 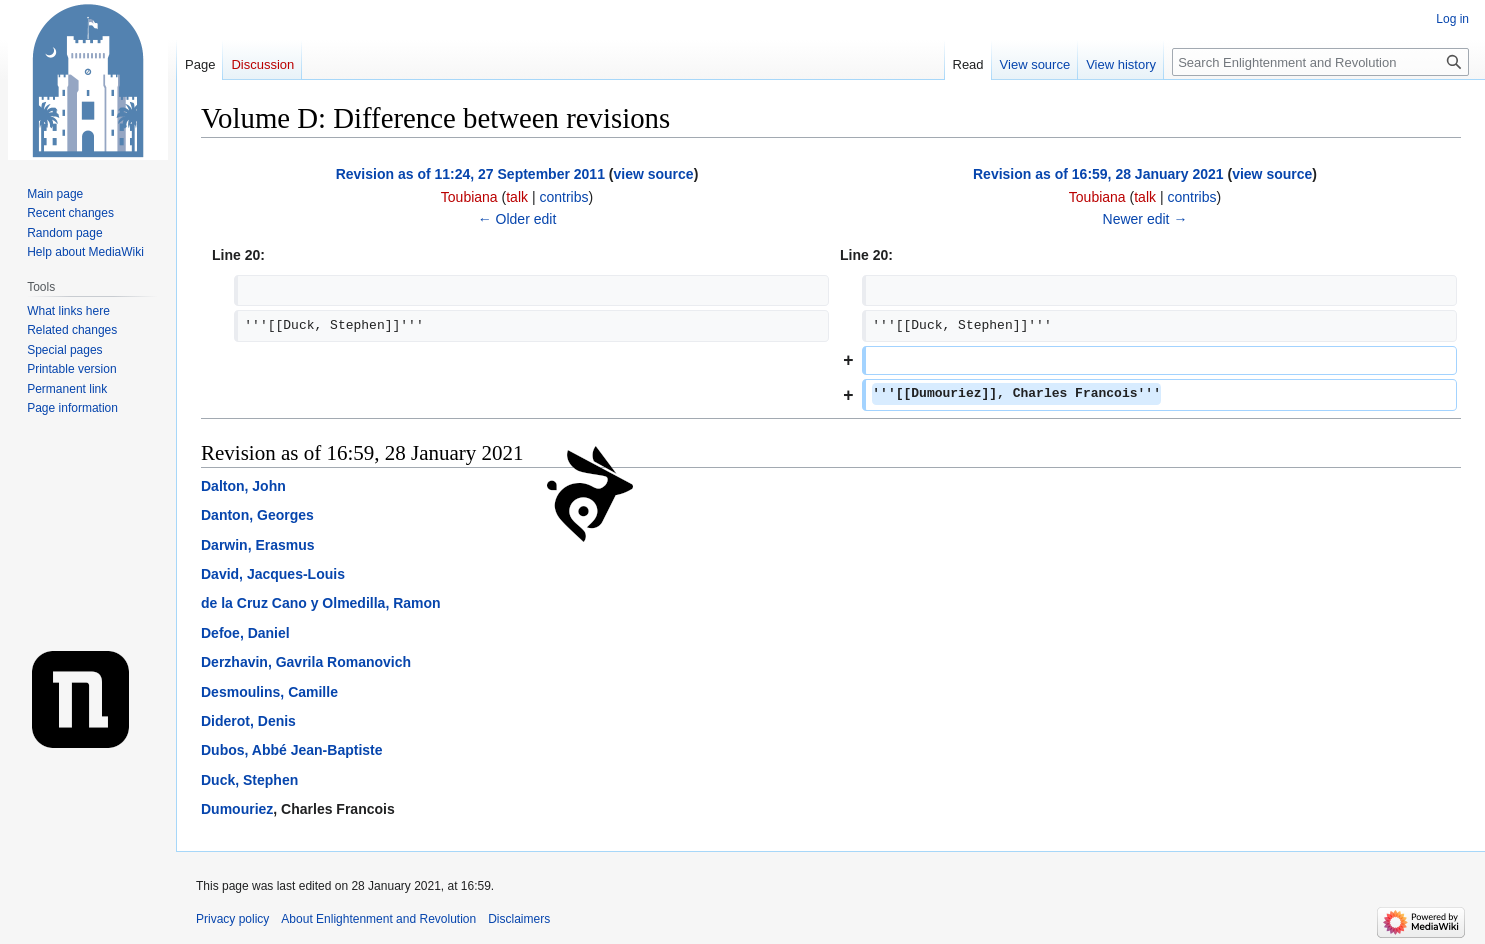 What do you see at coordinates (80, 699) in the screenshot?
I see `netcup web hosting service logo` at bounding box center [80, 699].